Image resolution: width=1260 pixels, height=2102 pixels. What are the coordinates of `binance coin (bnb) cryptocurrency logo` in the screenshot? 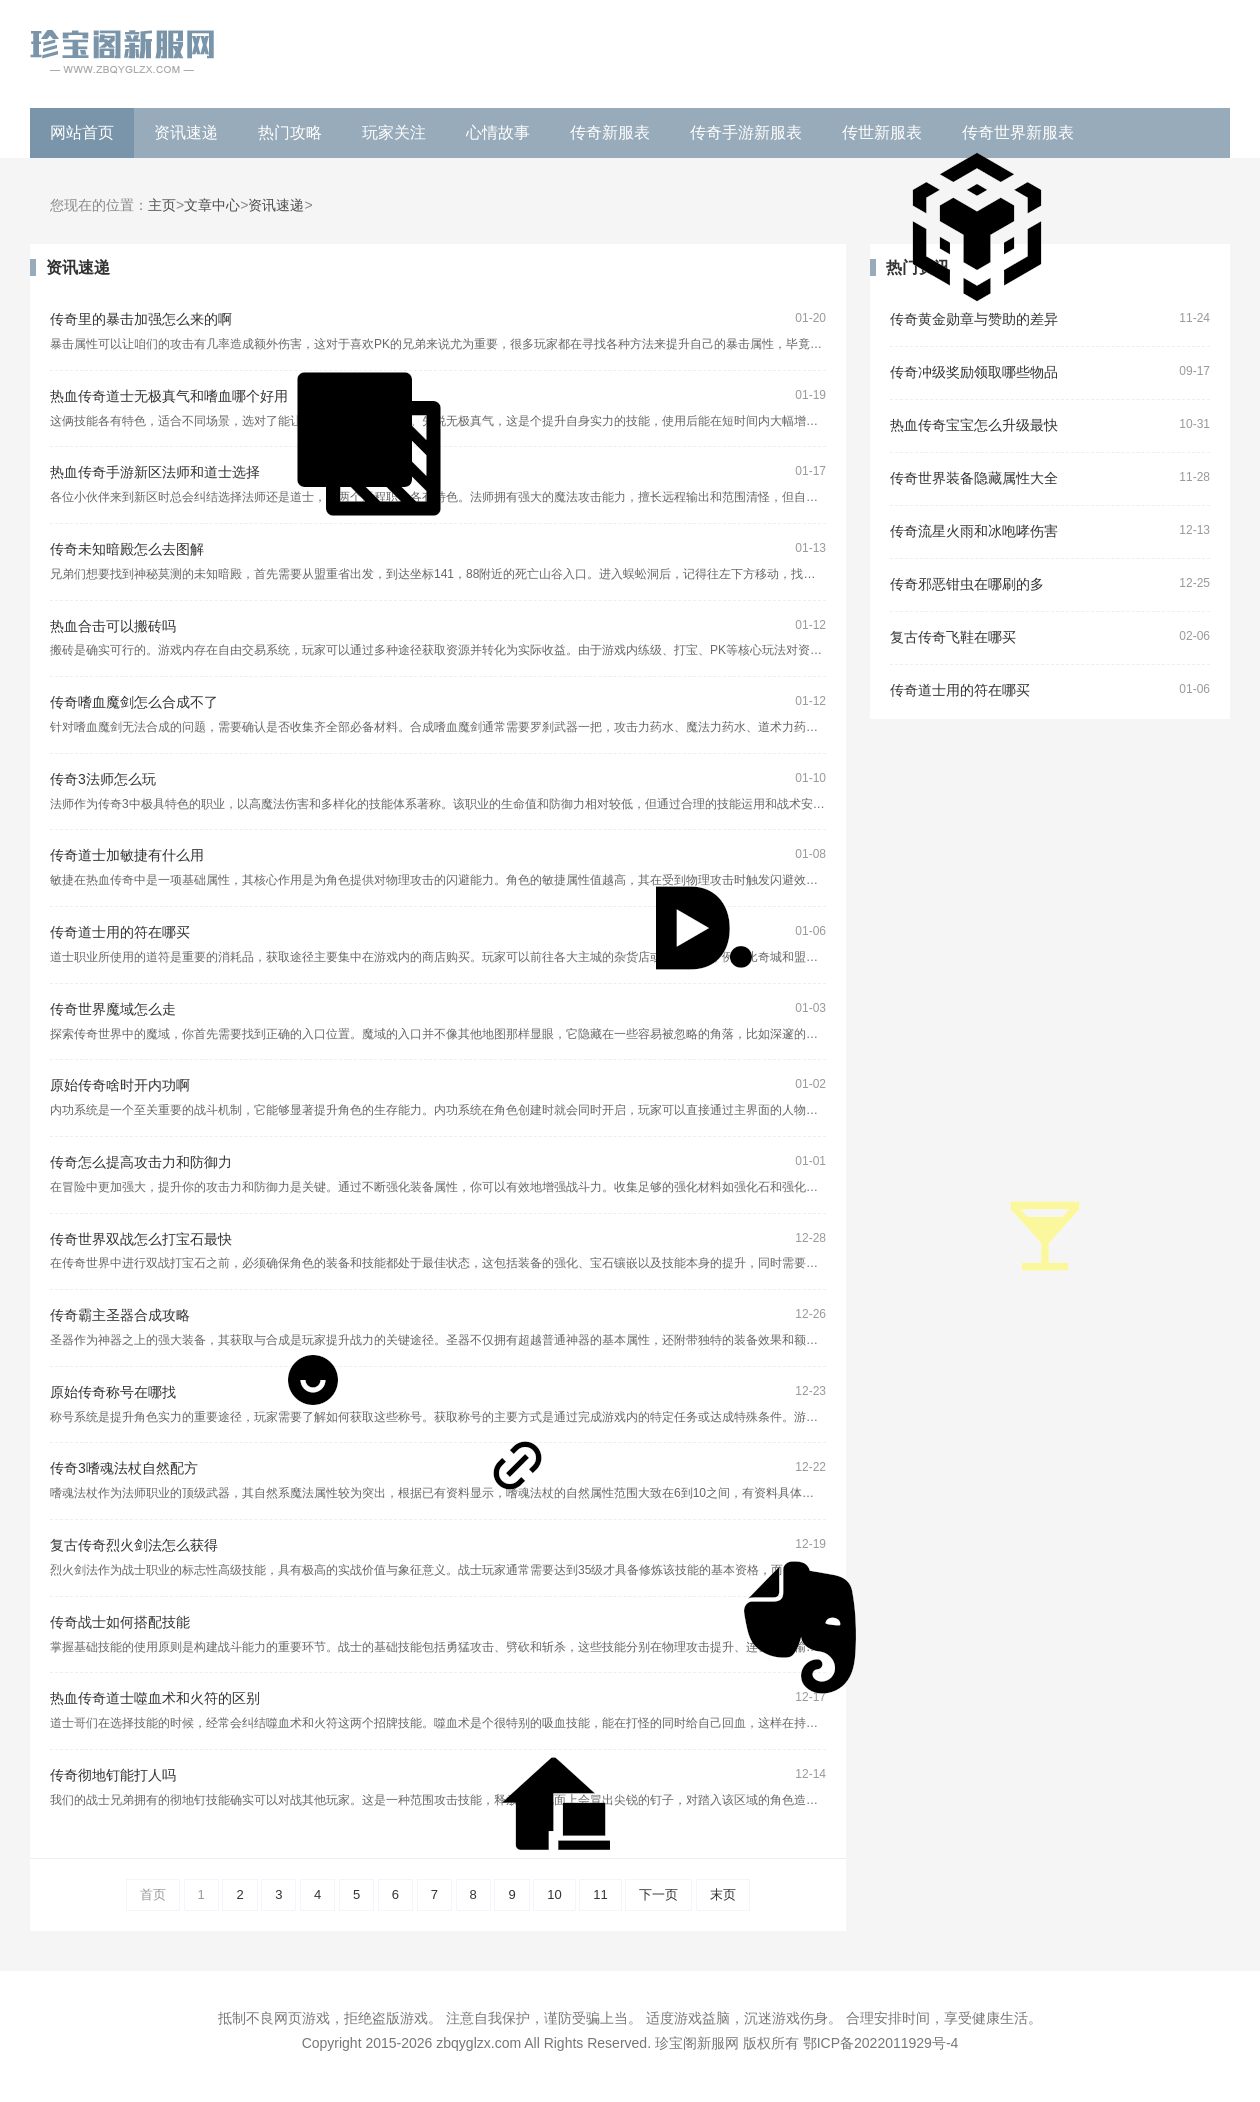 It's located at (977, 227).